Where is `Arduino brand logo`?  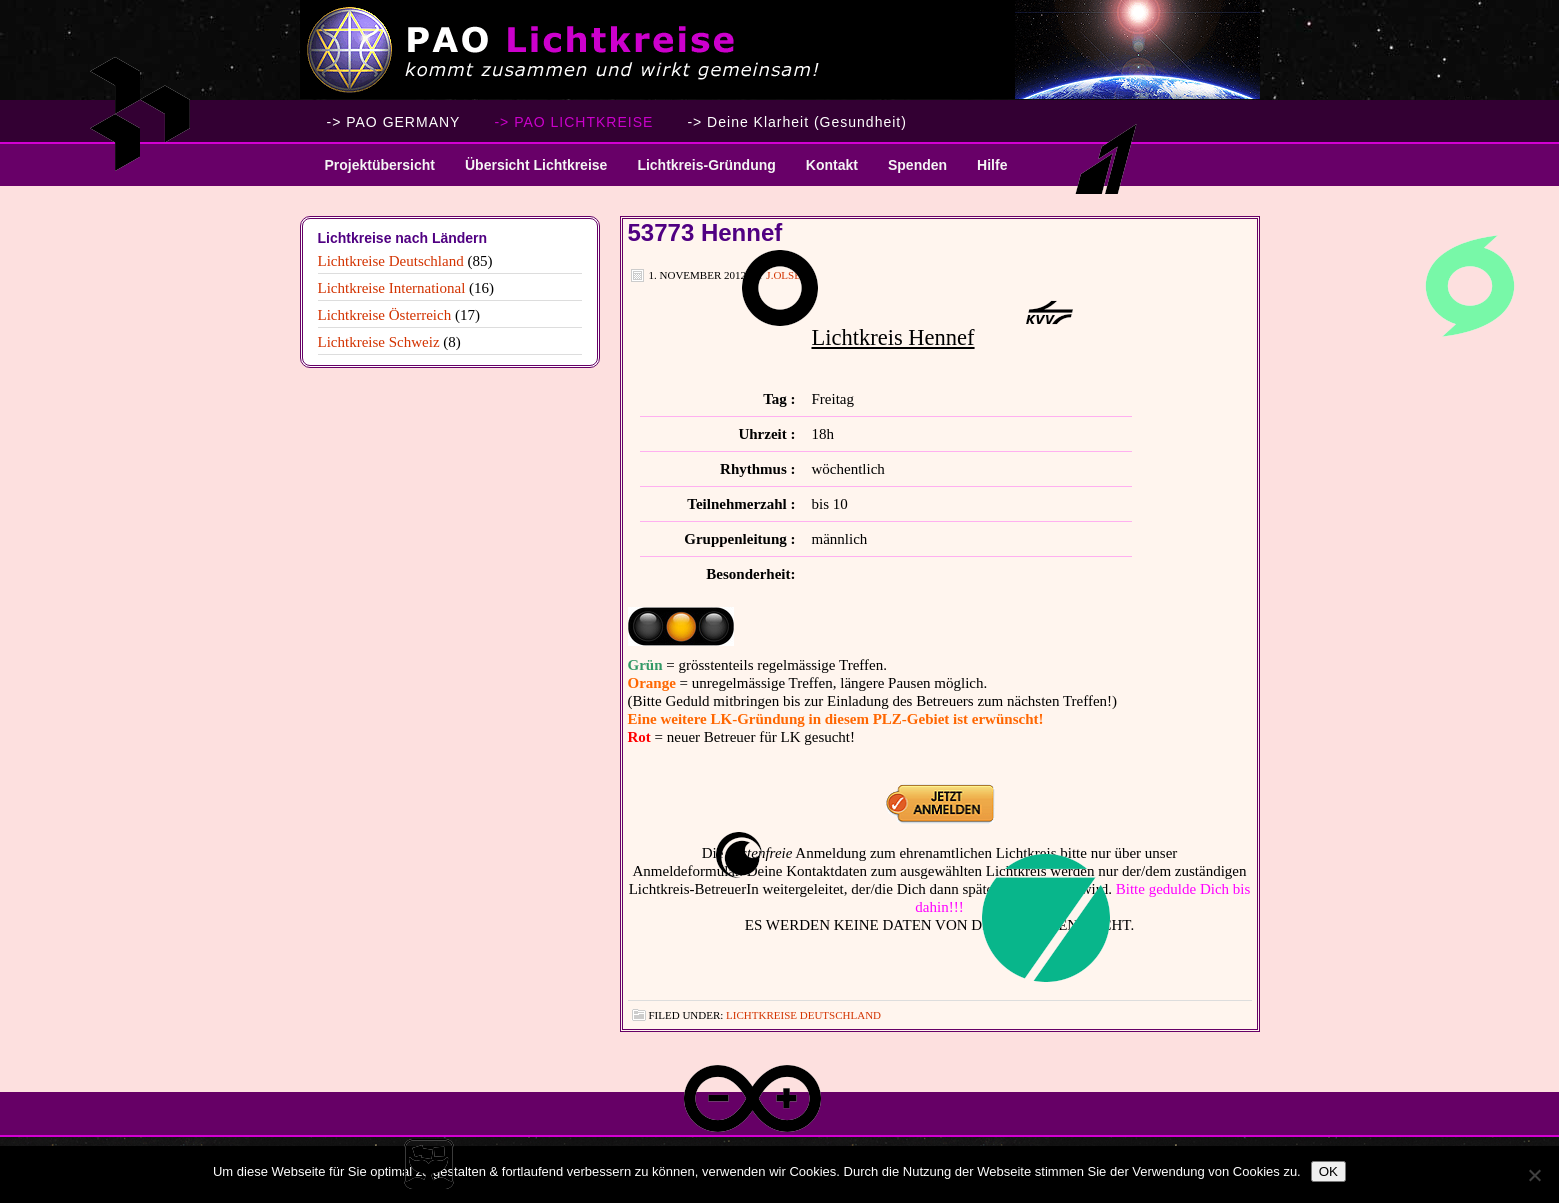
Arduino brand logo is located at coordinates (752, 1098).